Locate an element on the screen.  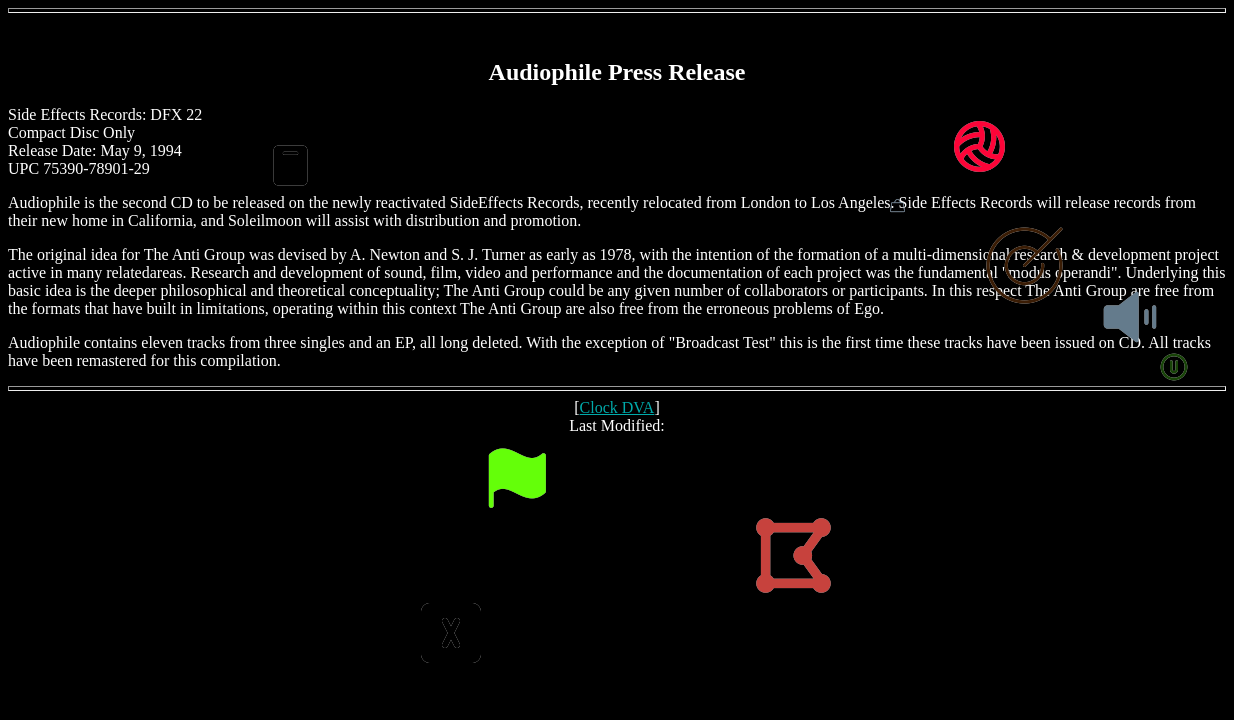
flag or bookmark an item for follow-up is located at coordinates (515, 477).